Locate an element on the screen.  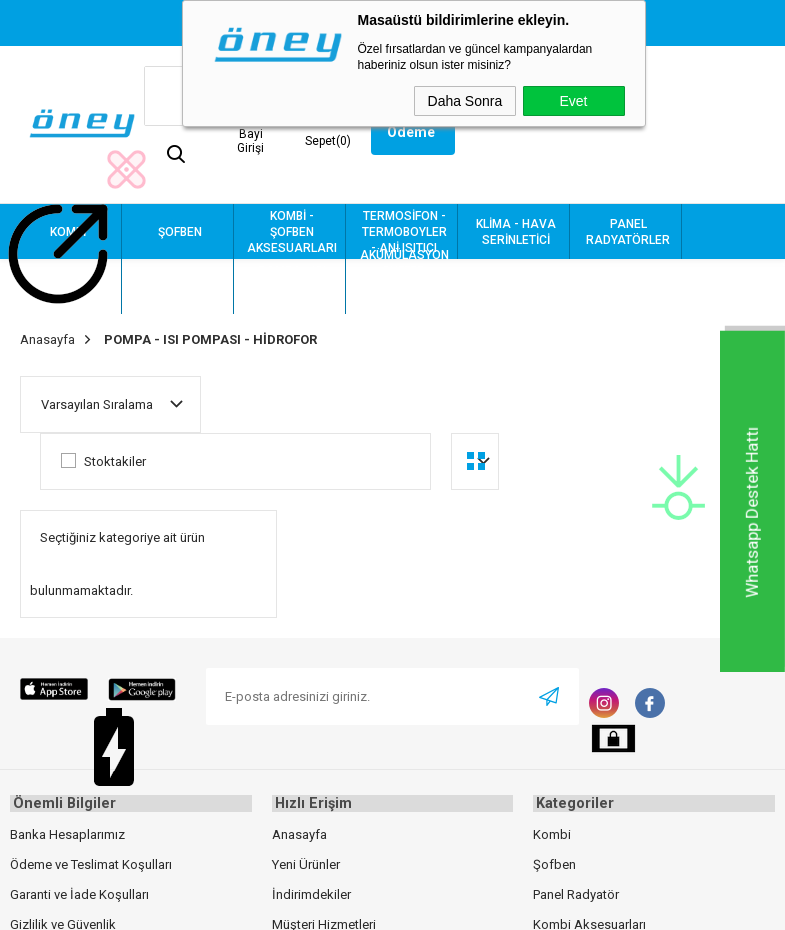
indicates battery is fully charged while connected to power is located at coordinates (114, 747).